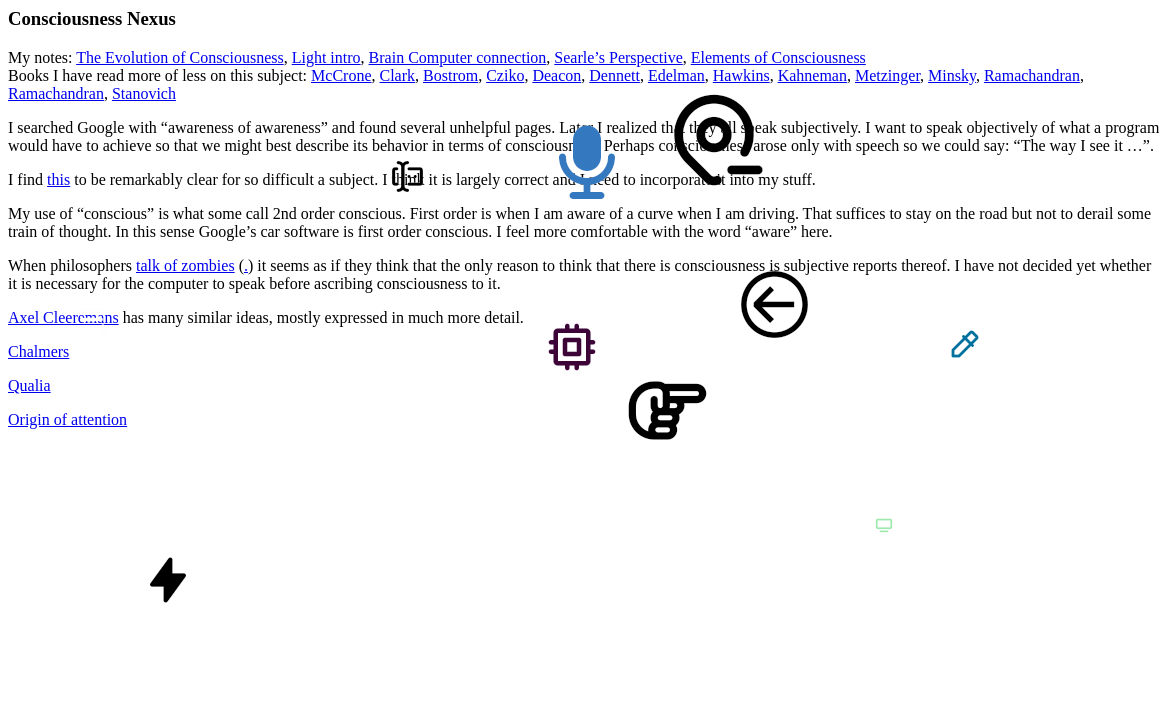 This screenshot has width=1169, height=720. What do you see at coordinates (965, 344) in the screenshot?
I see `select a color from the canvas` at bounding box center [965, 344].